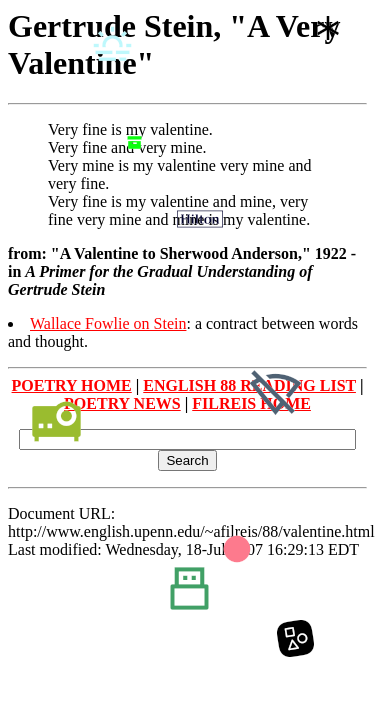 The height and width of the screenshot is (720, 375). What do you see at coordinates (112, 45) in the screenshot?
I see `indicates hazy weather conditions` at bounding box center [112, 45].